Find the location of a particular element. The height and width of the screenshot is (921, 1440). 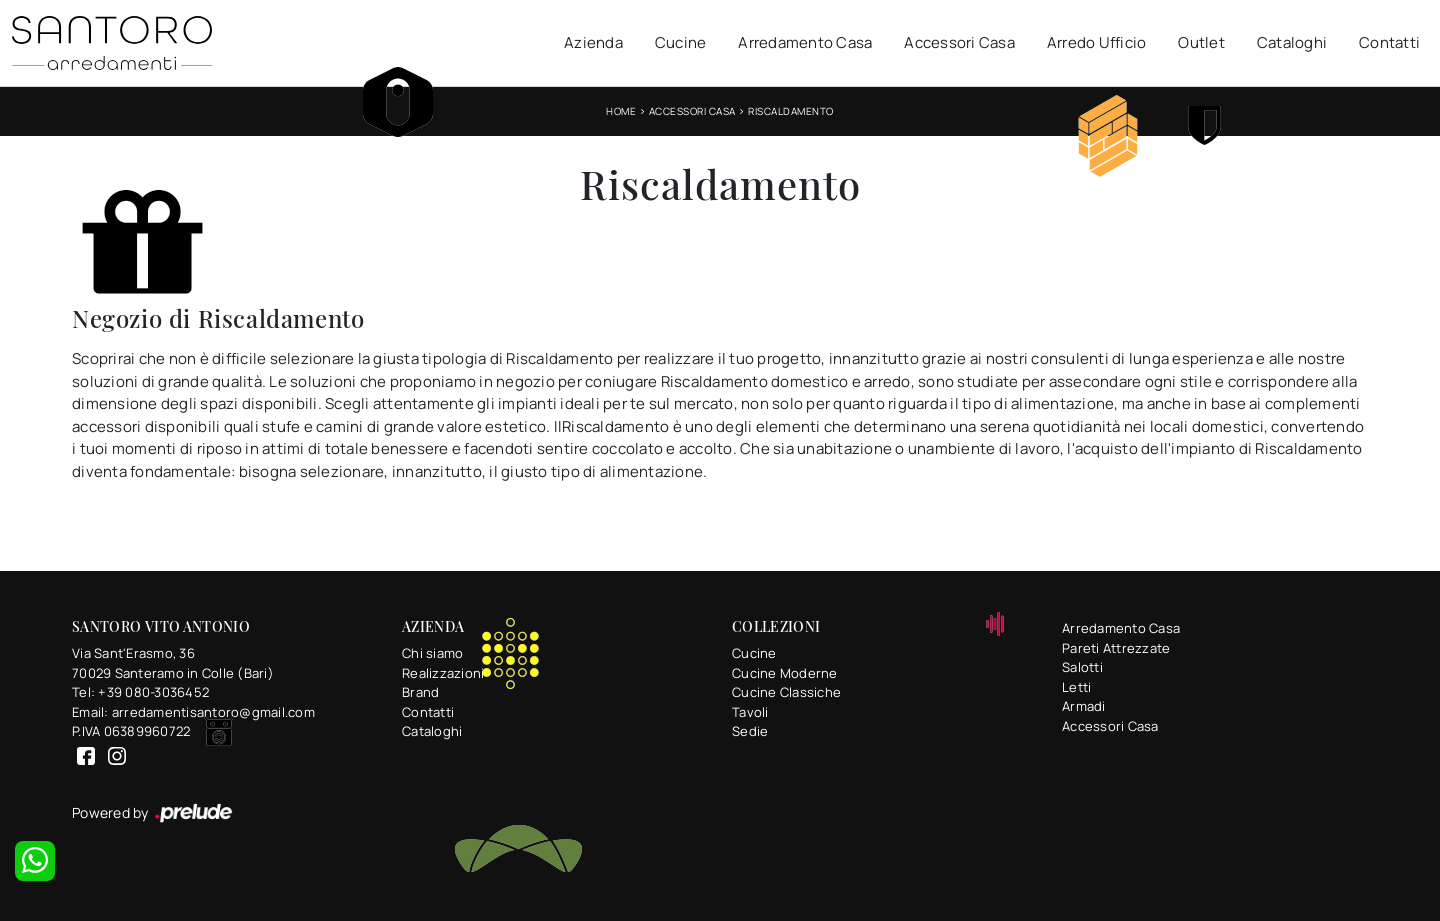

open the refine app is located at coordinates (398, 102).